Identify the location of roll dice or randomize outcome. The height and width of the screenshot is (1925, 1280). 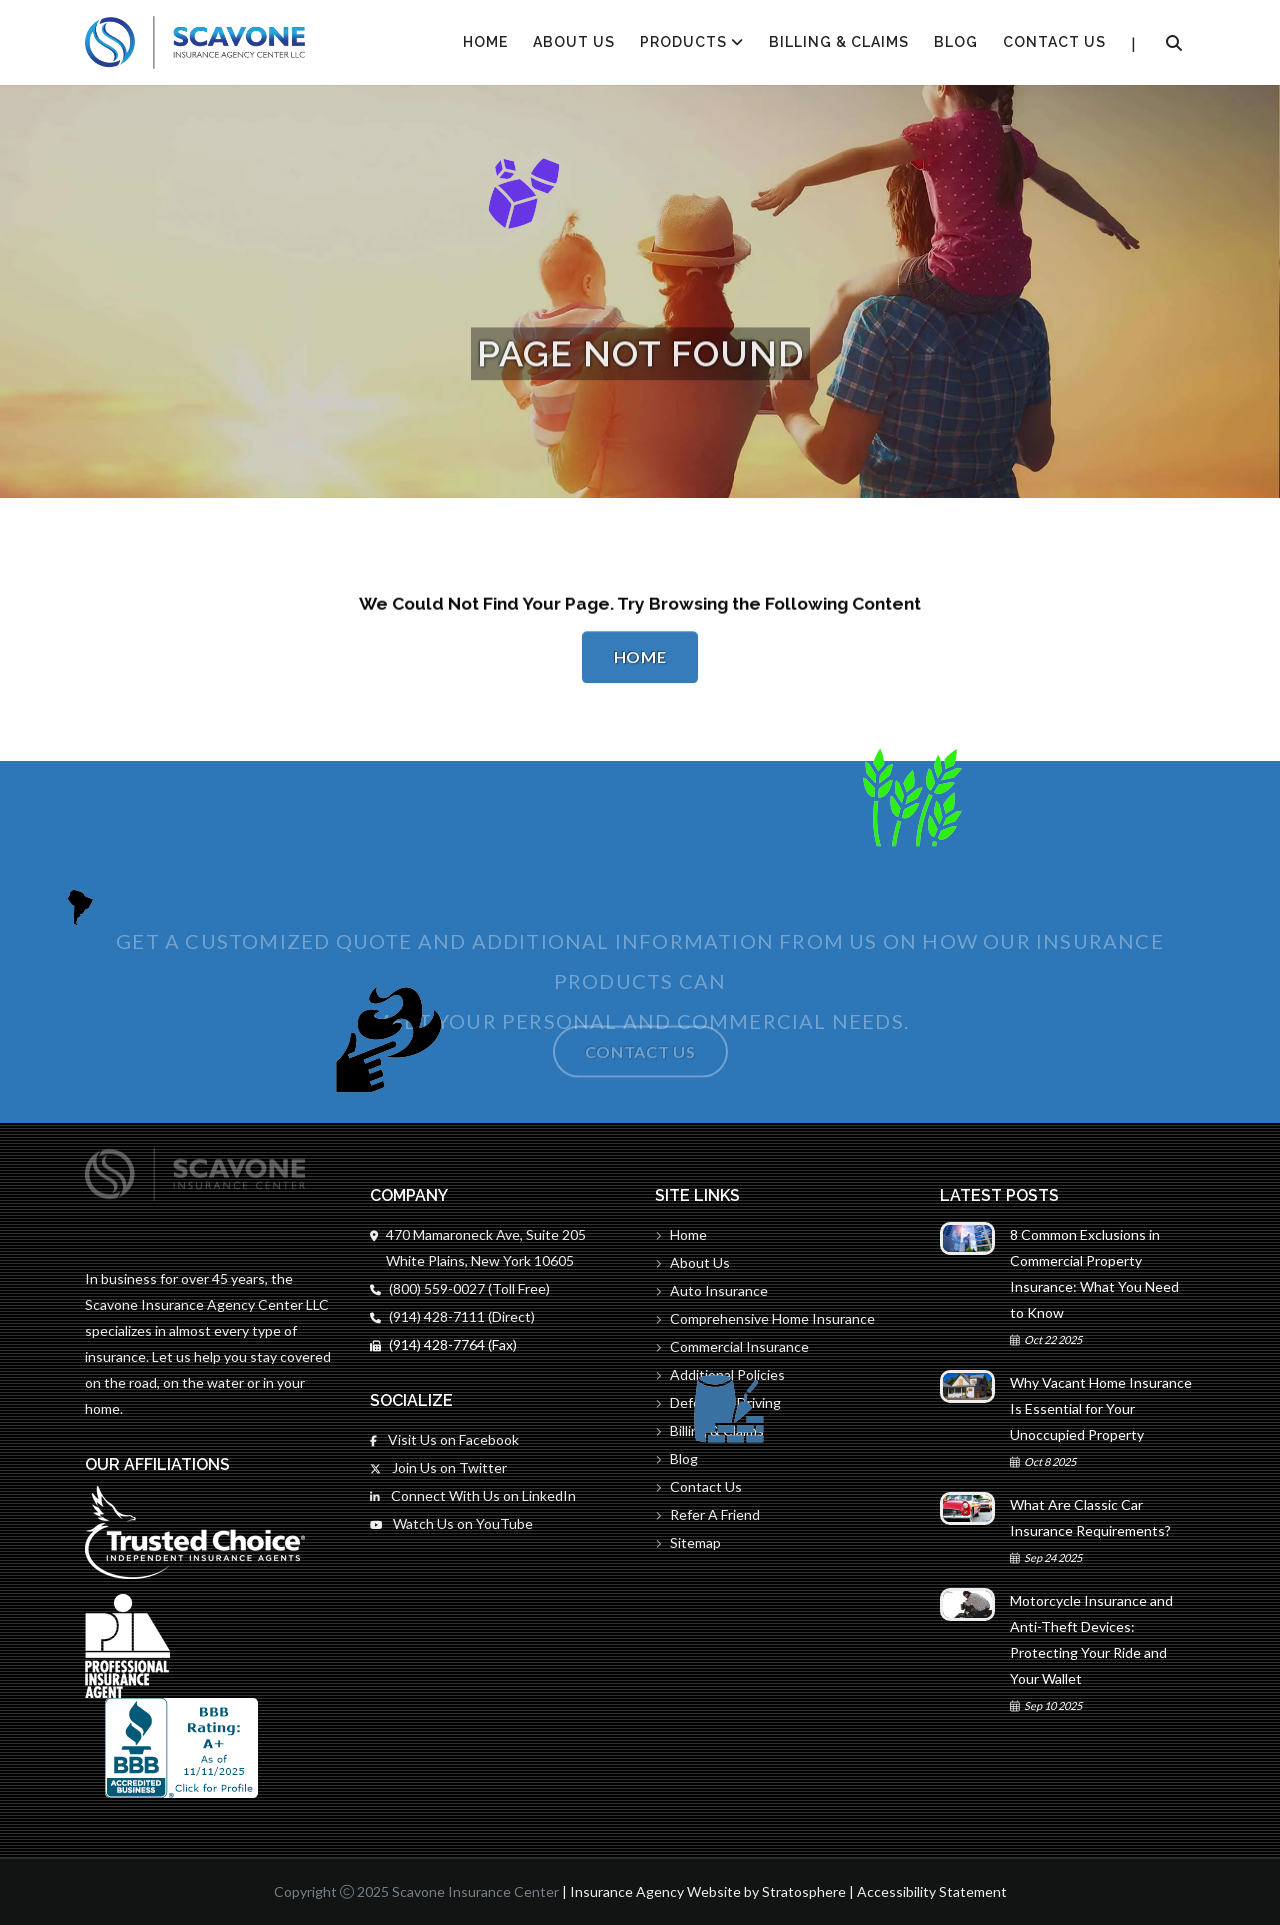
(523, 193).